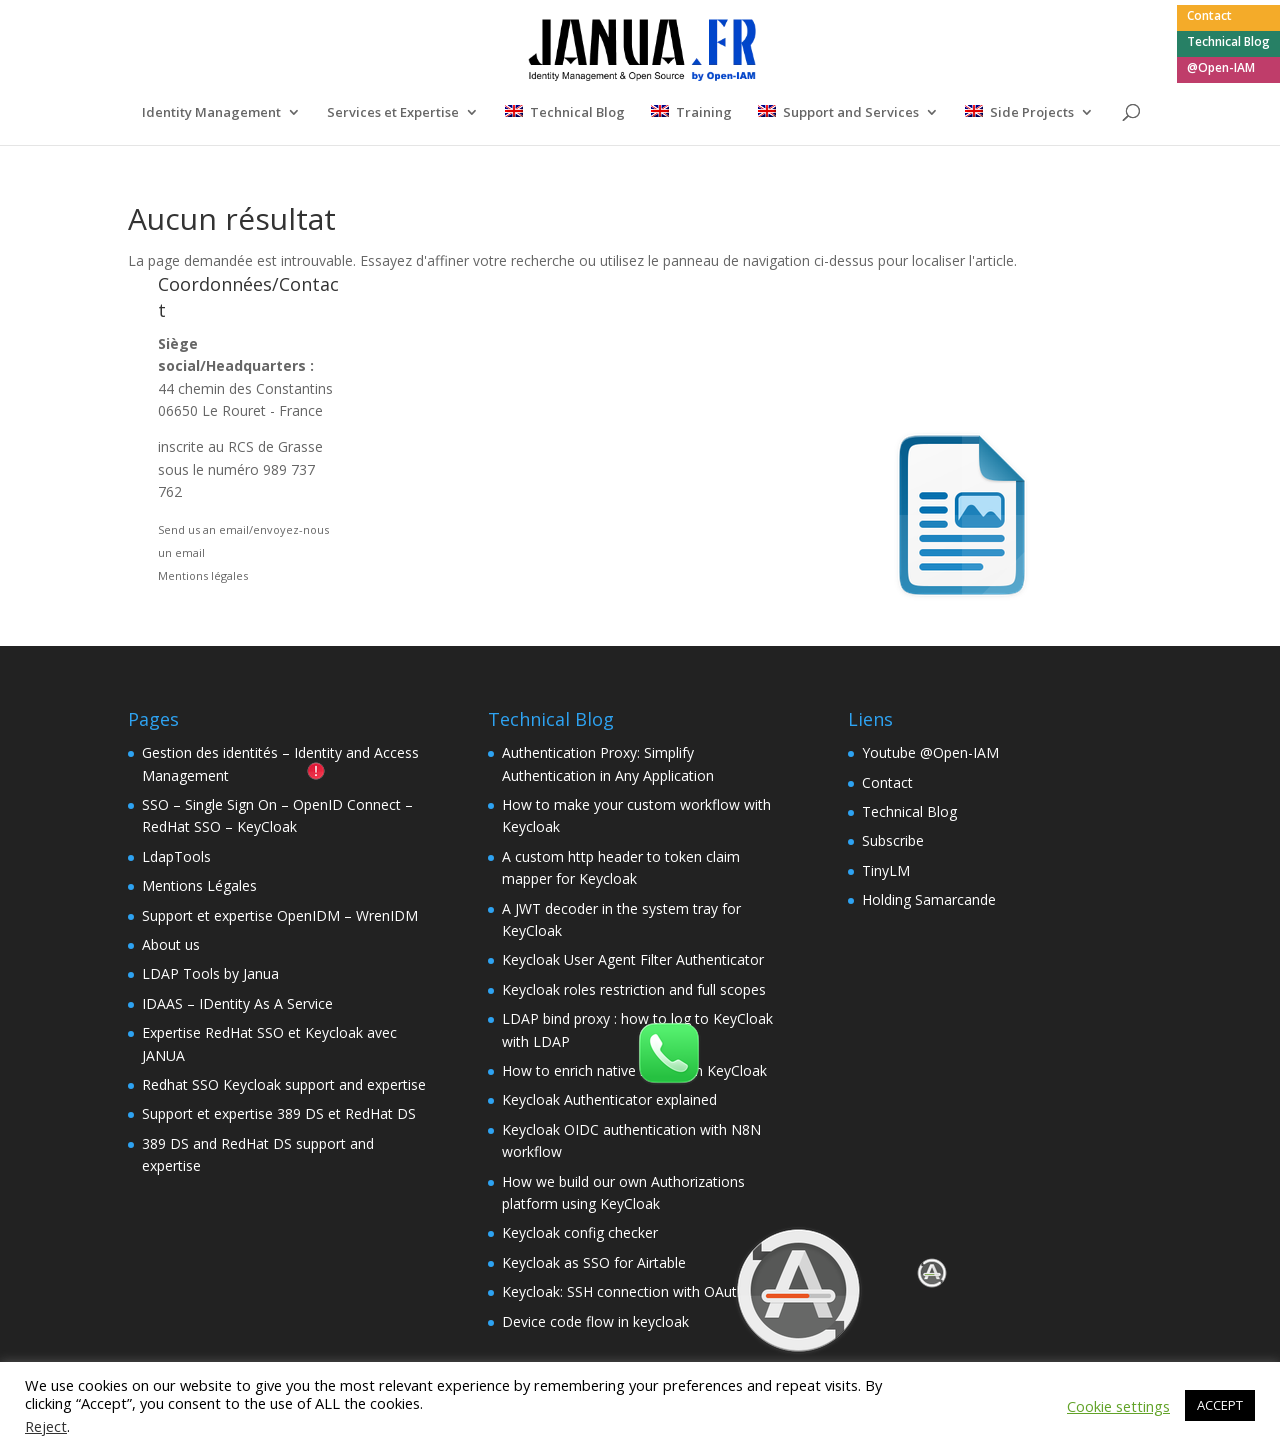 This screenshot has height=1449, width=1280. Describe the element at coordinates (962, 515) in the screenshot. I see `open a libreoffice writer document` at that location.